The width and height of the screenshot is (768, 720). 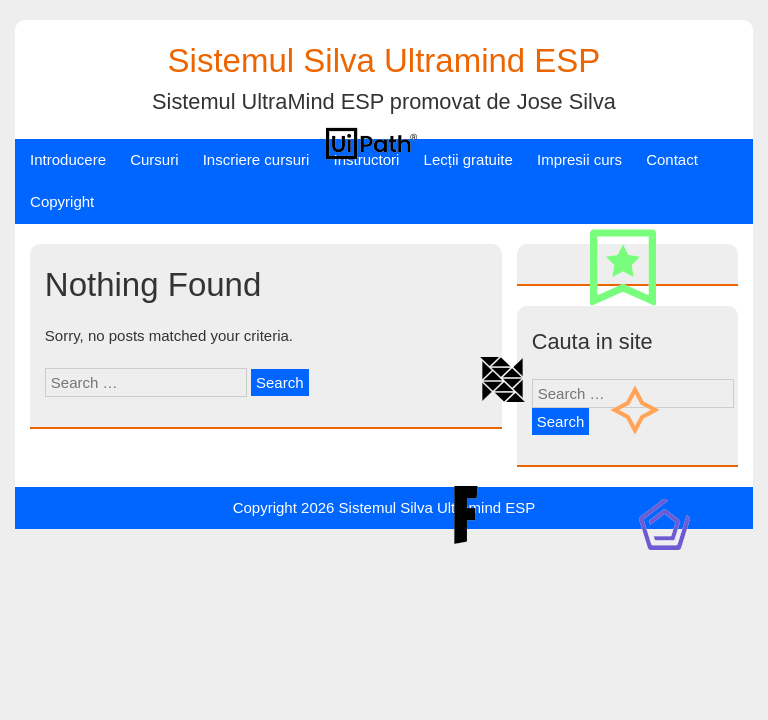 I want to click on geode geometry dash mod loader logo, so click(x=664, y=524).